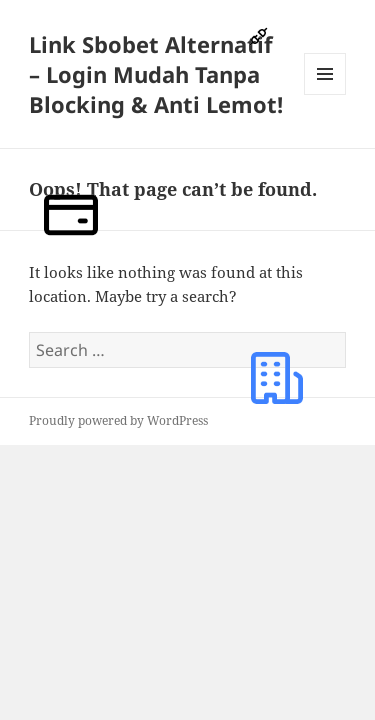 The image size is (375, 720). Describe the element at coordinates (258, 36) in the screenshot. I see `indicates an active connection established` at that location.